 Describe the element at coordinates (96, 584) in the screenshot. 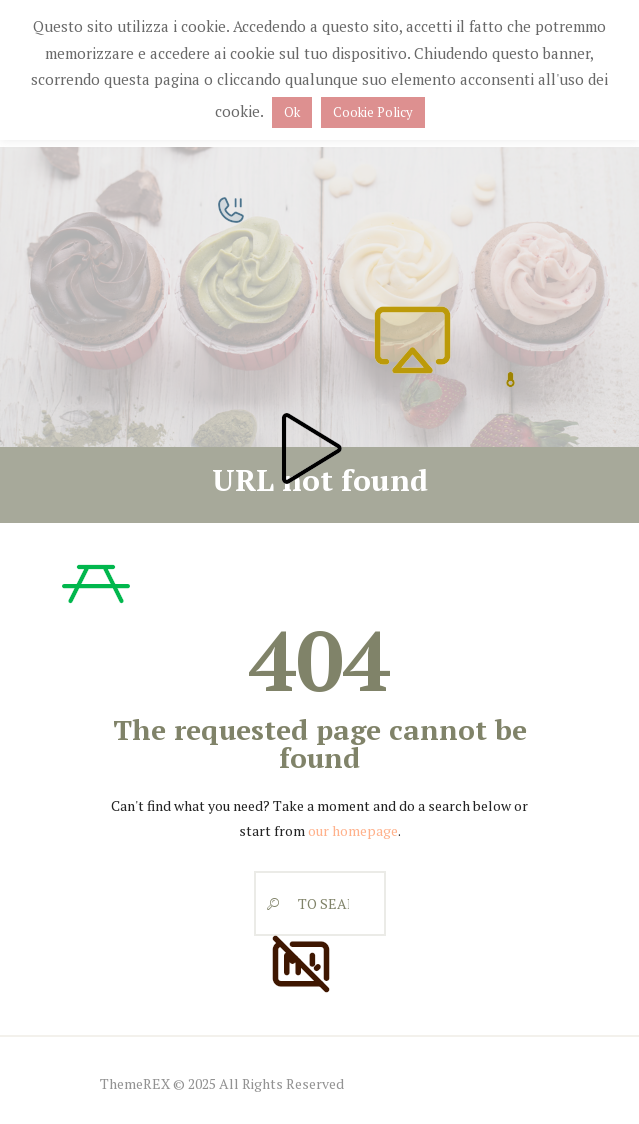

I see `find nearby picnic areas` at that location.